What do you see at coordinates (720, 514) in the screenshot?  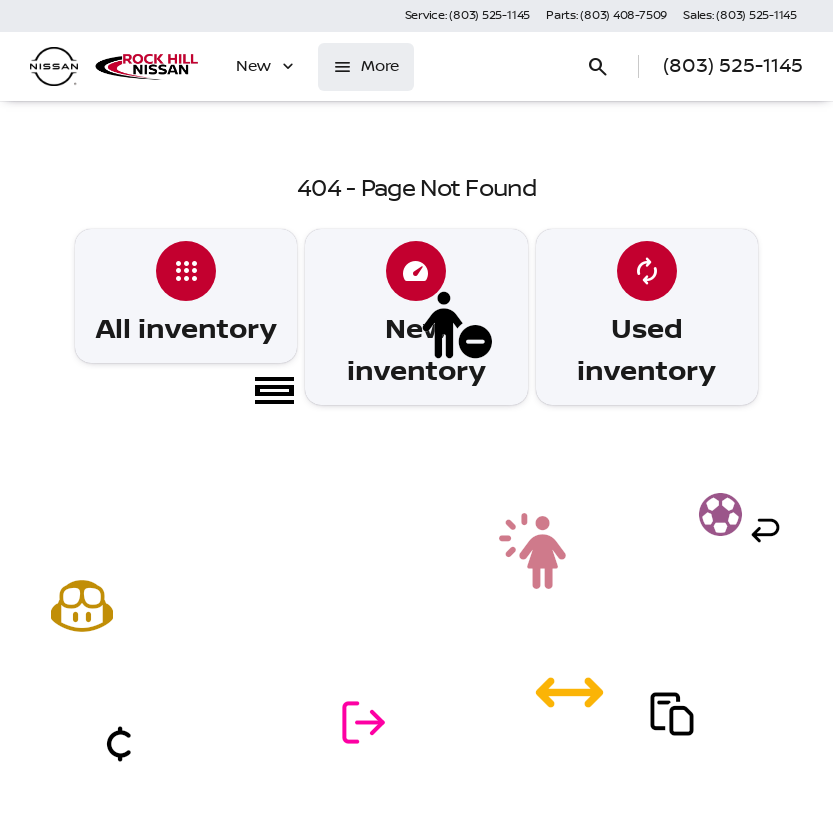 I see `view football or soccer content` at bounding box center [720, 514].